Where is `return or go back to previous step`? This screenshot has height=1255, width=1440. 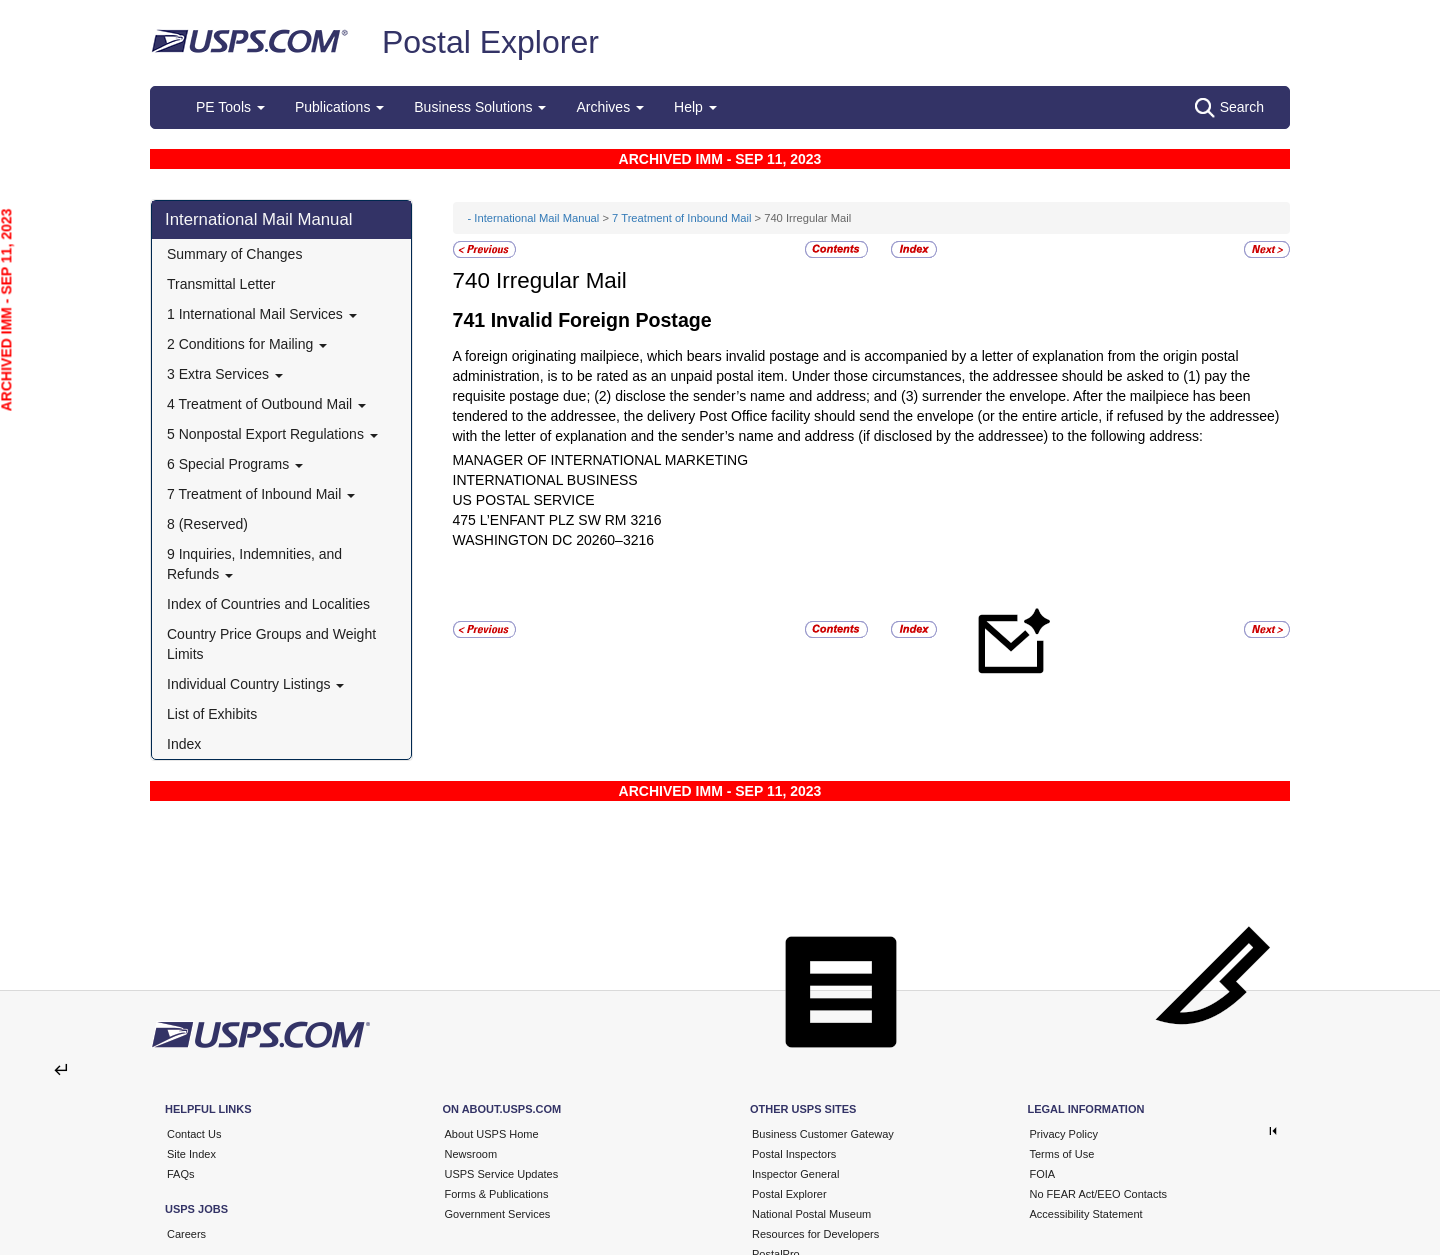
return or go back to previous step is located at coordinates (61, 1069).